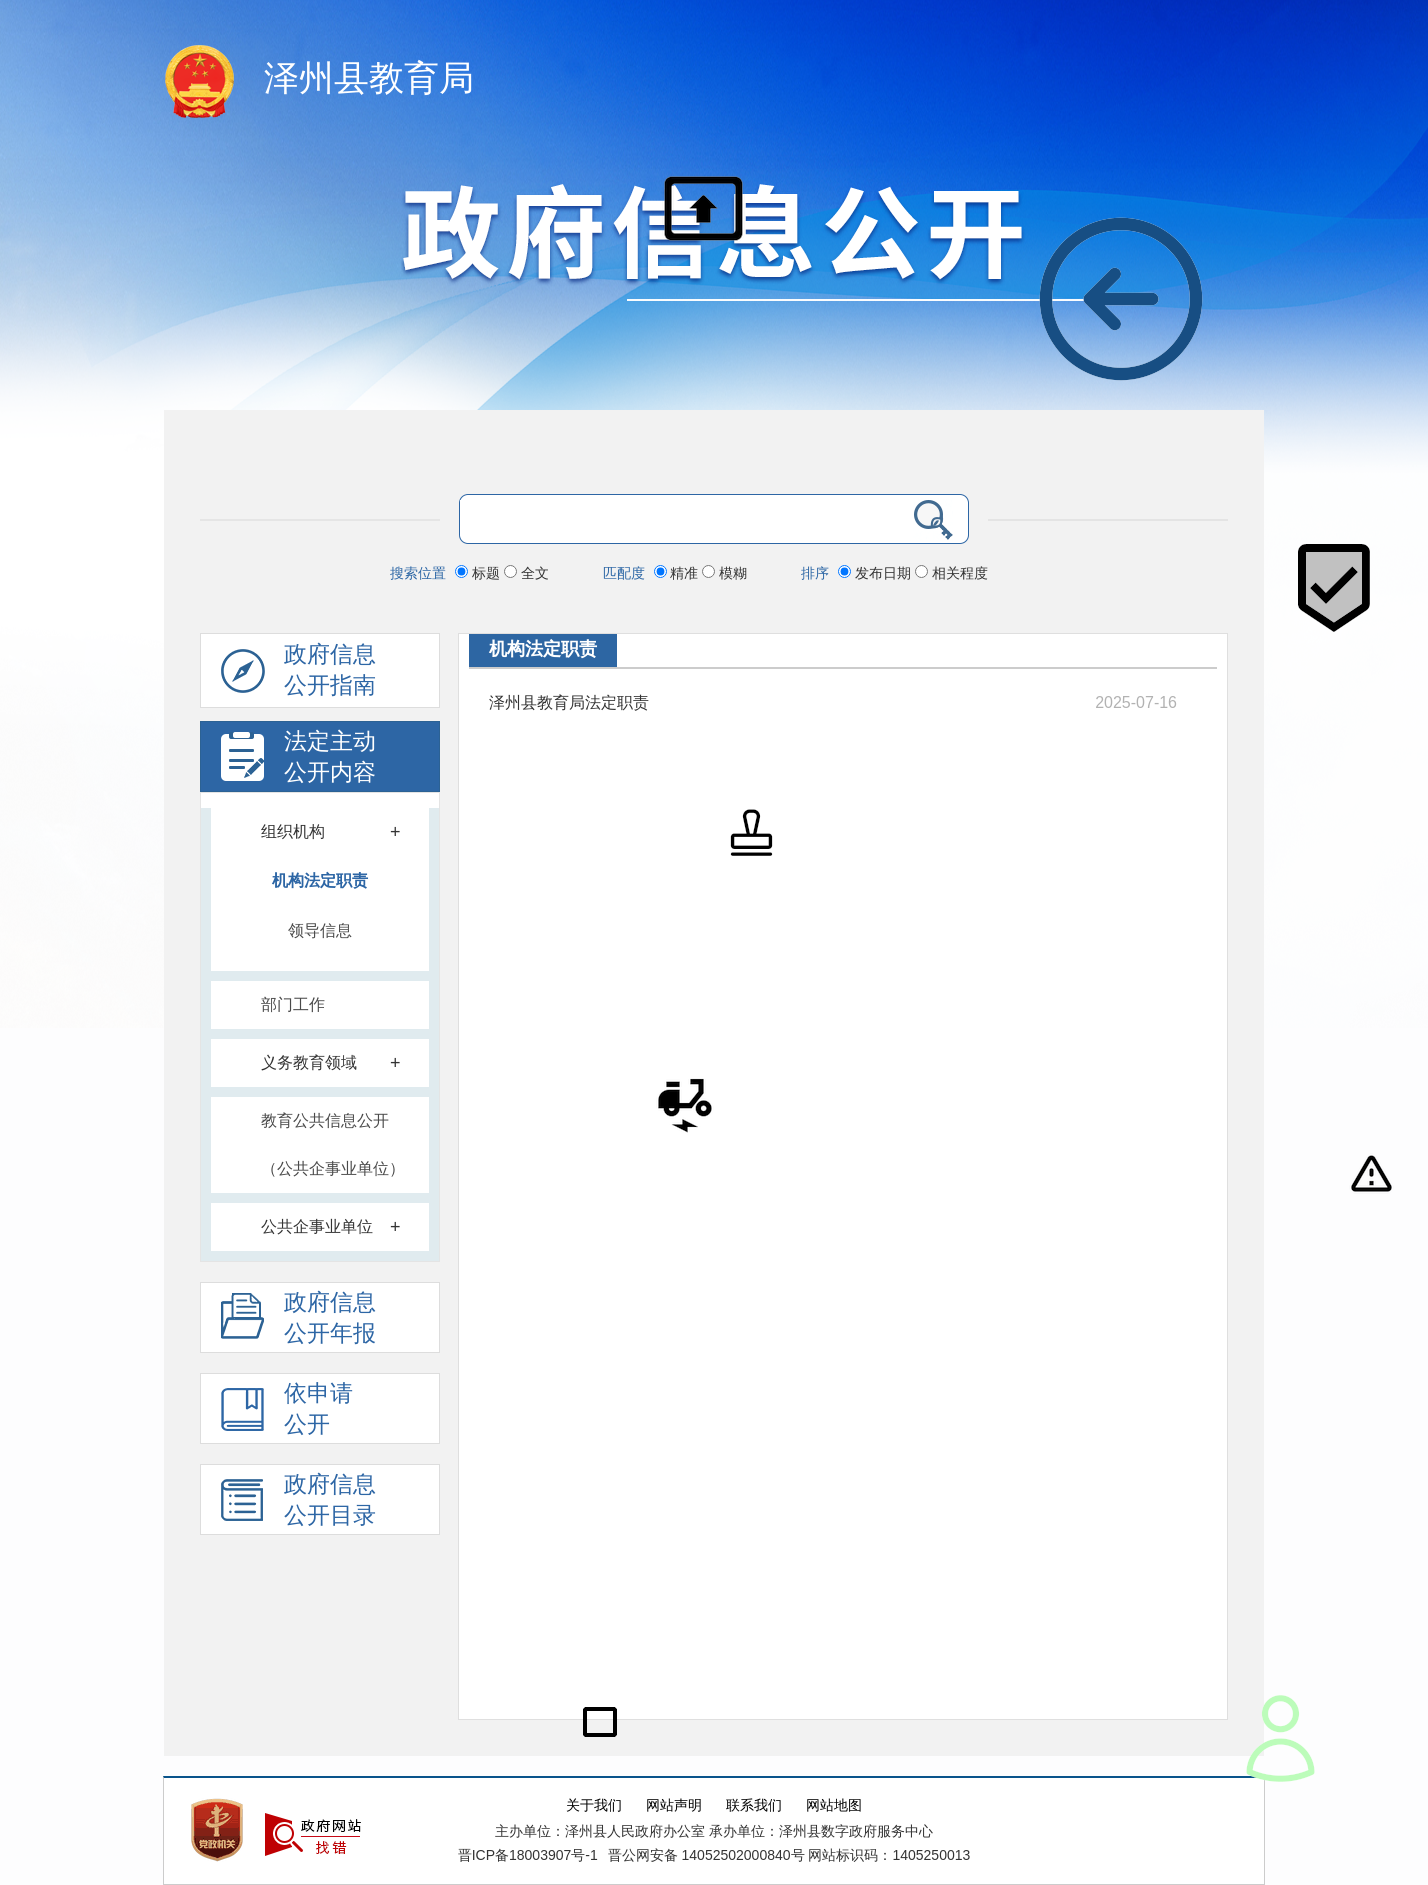 The image size is (1428, 1885). I want to click on crop image to 3:2 aspect ratio, so click(600, 1722).